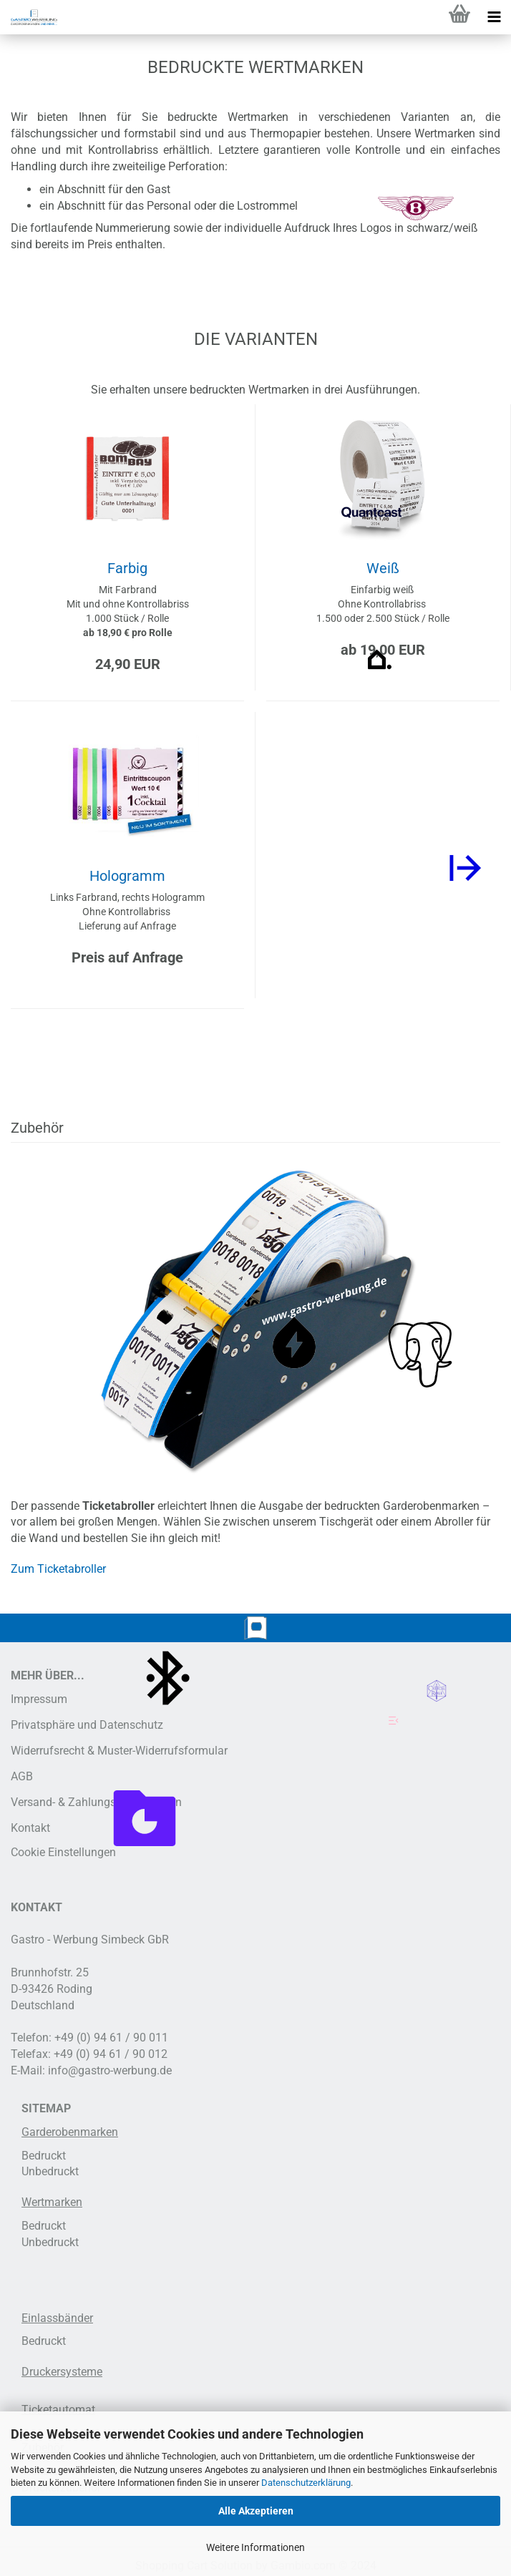 This screenshot has width=511, height=2576. What do you see at coordinates (416, 208) in the screenshot?
I see `Bentley Motors official brand logo` at bounding box center [416, 208].